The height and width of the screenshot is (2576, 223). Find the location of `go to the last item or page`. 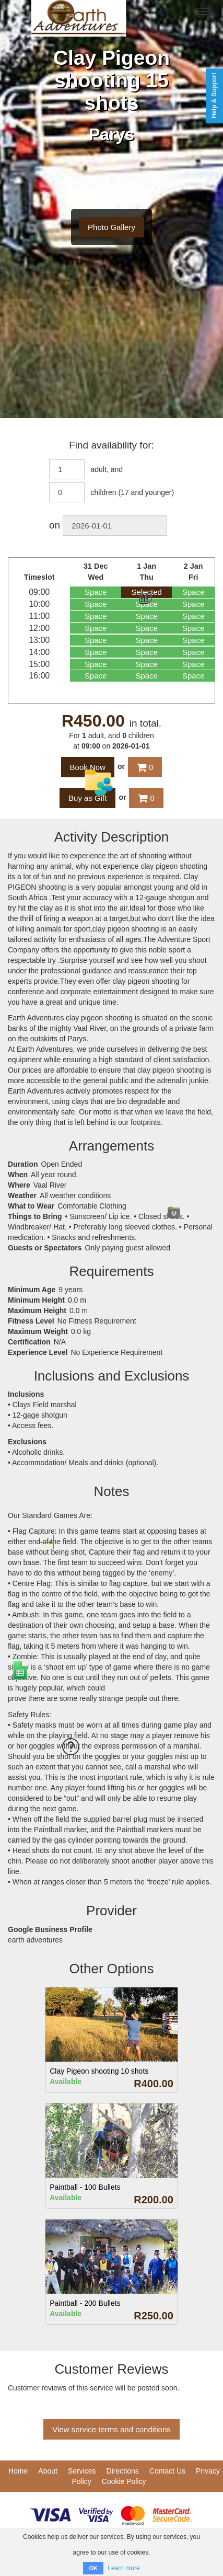

go to the last item or page is located at coordinates (46, 1542).